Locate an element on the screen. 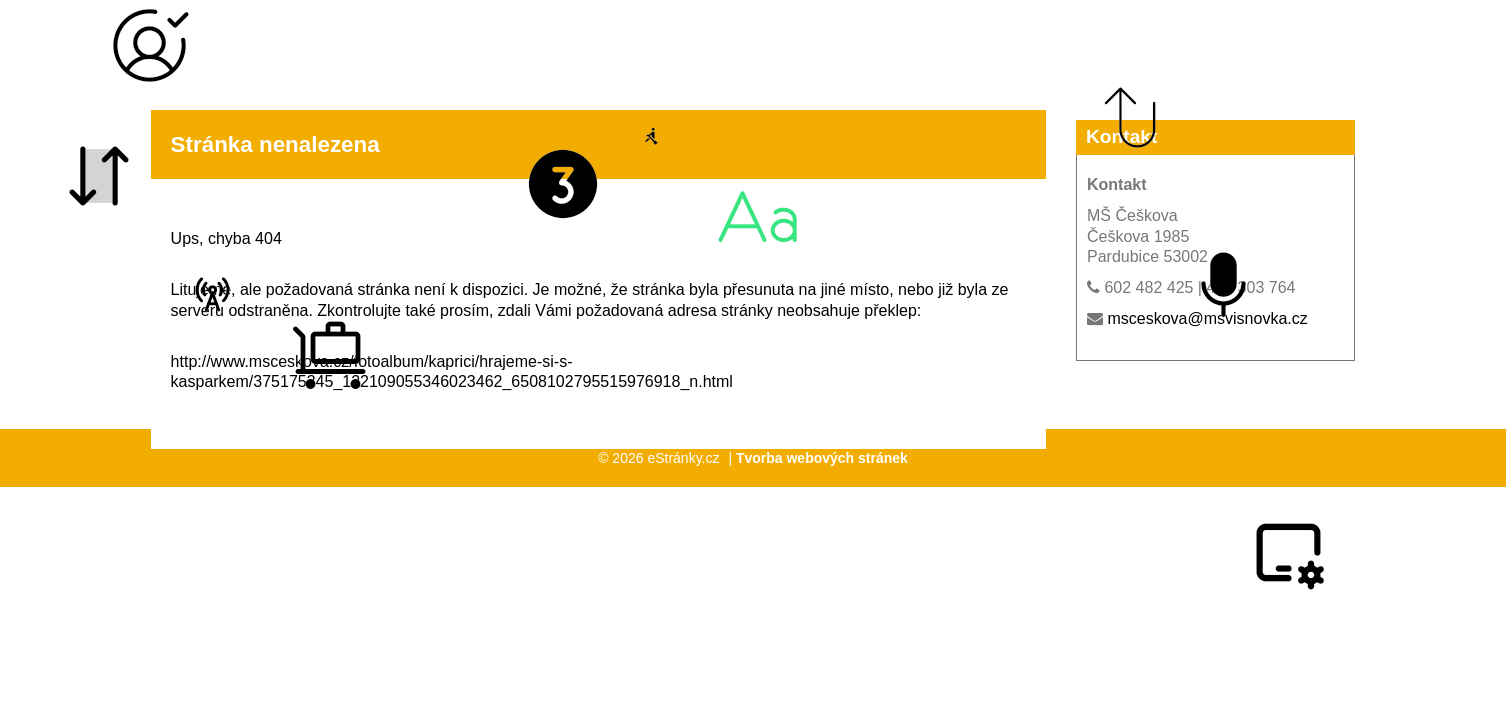 This screenshot has height=720, width=1506. adjust font or text size settings is located at coordinates (759, 218).